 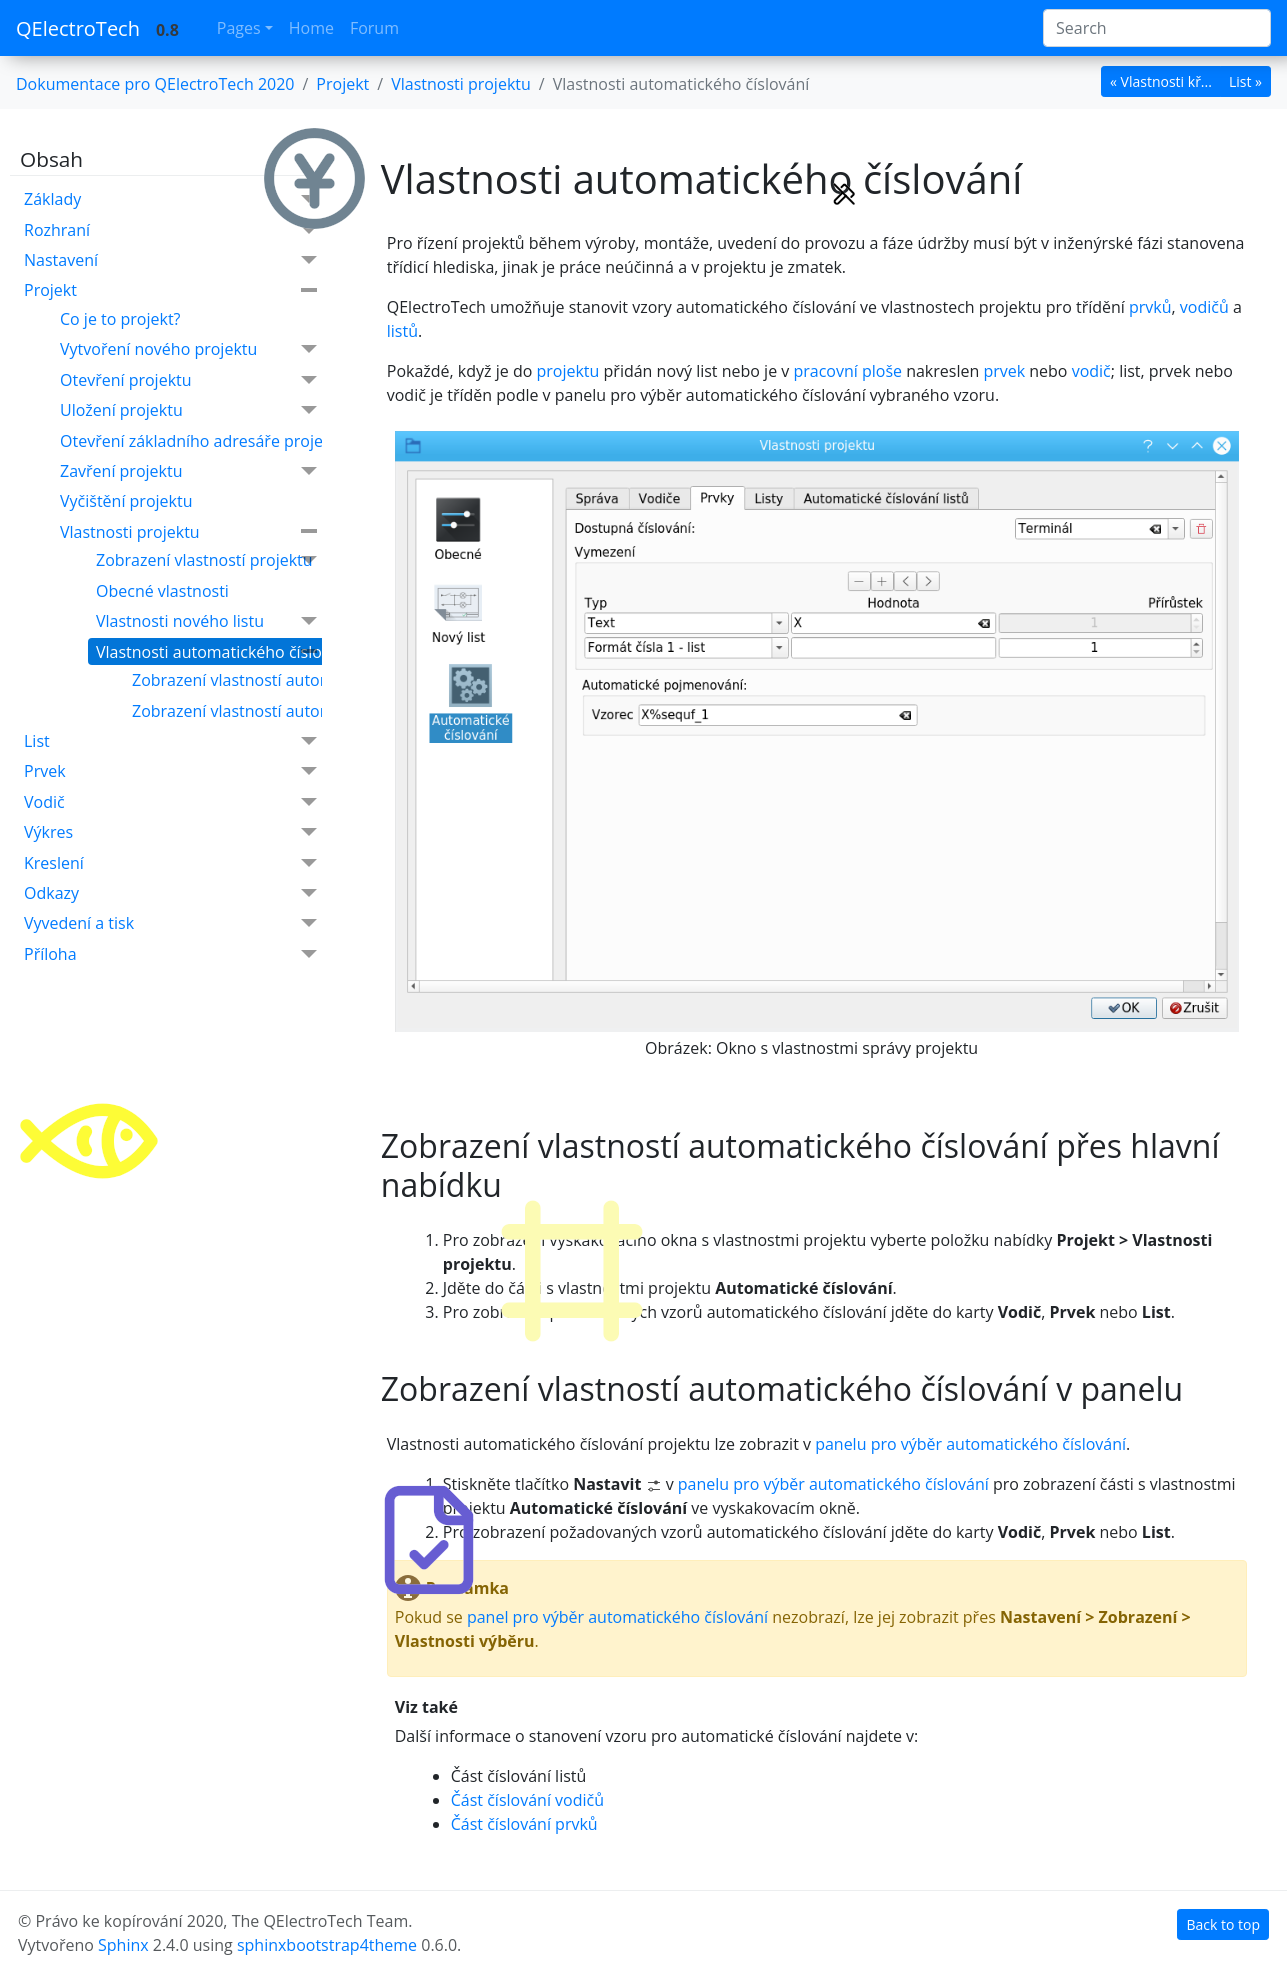 I want to click on make a payment in chinese yuan, so click(x=314, y=178).